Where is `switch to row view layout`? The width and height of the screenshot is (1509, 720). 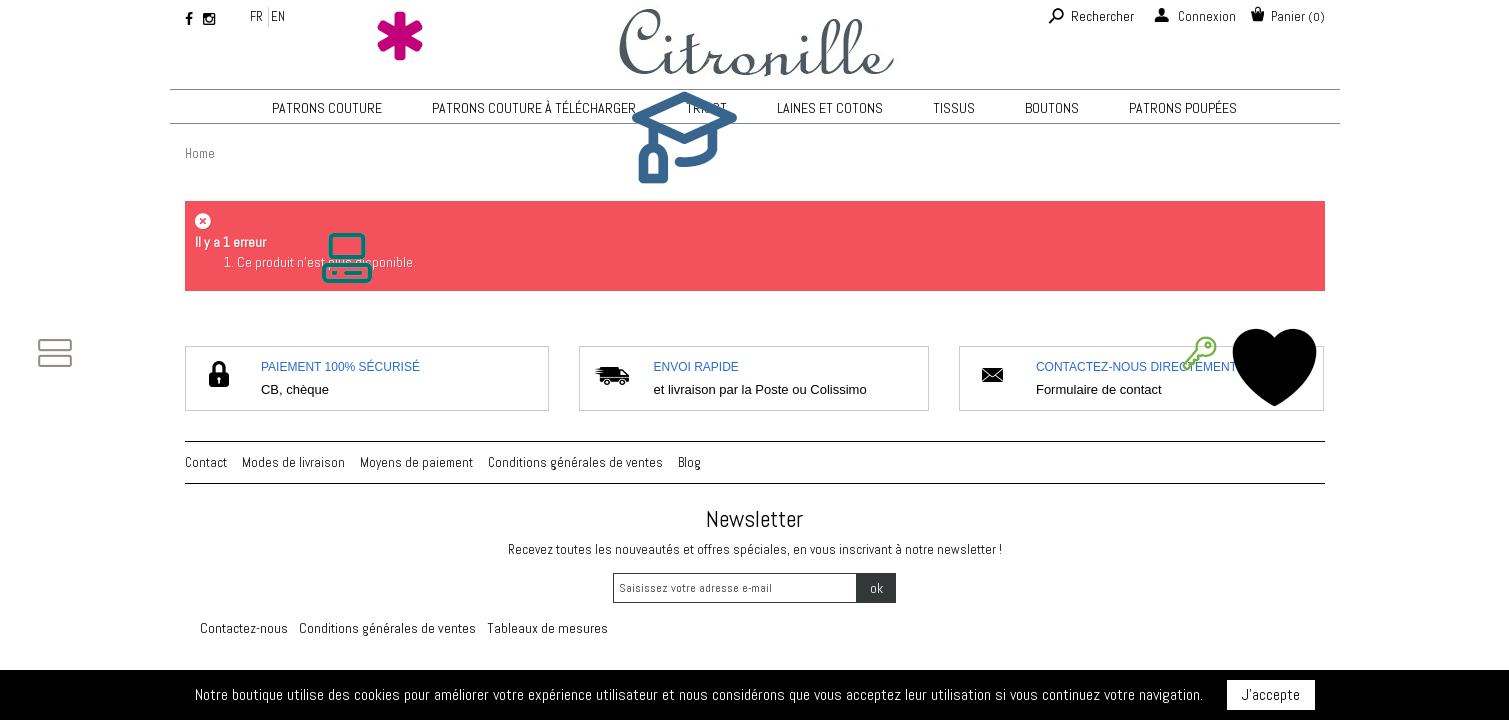 switch to row view layout is located at coordinates (55, 353).